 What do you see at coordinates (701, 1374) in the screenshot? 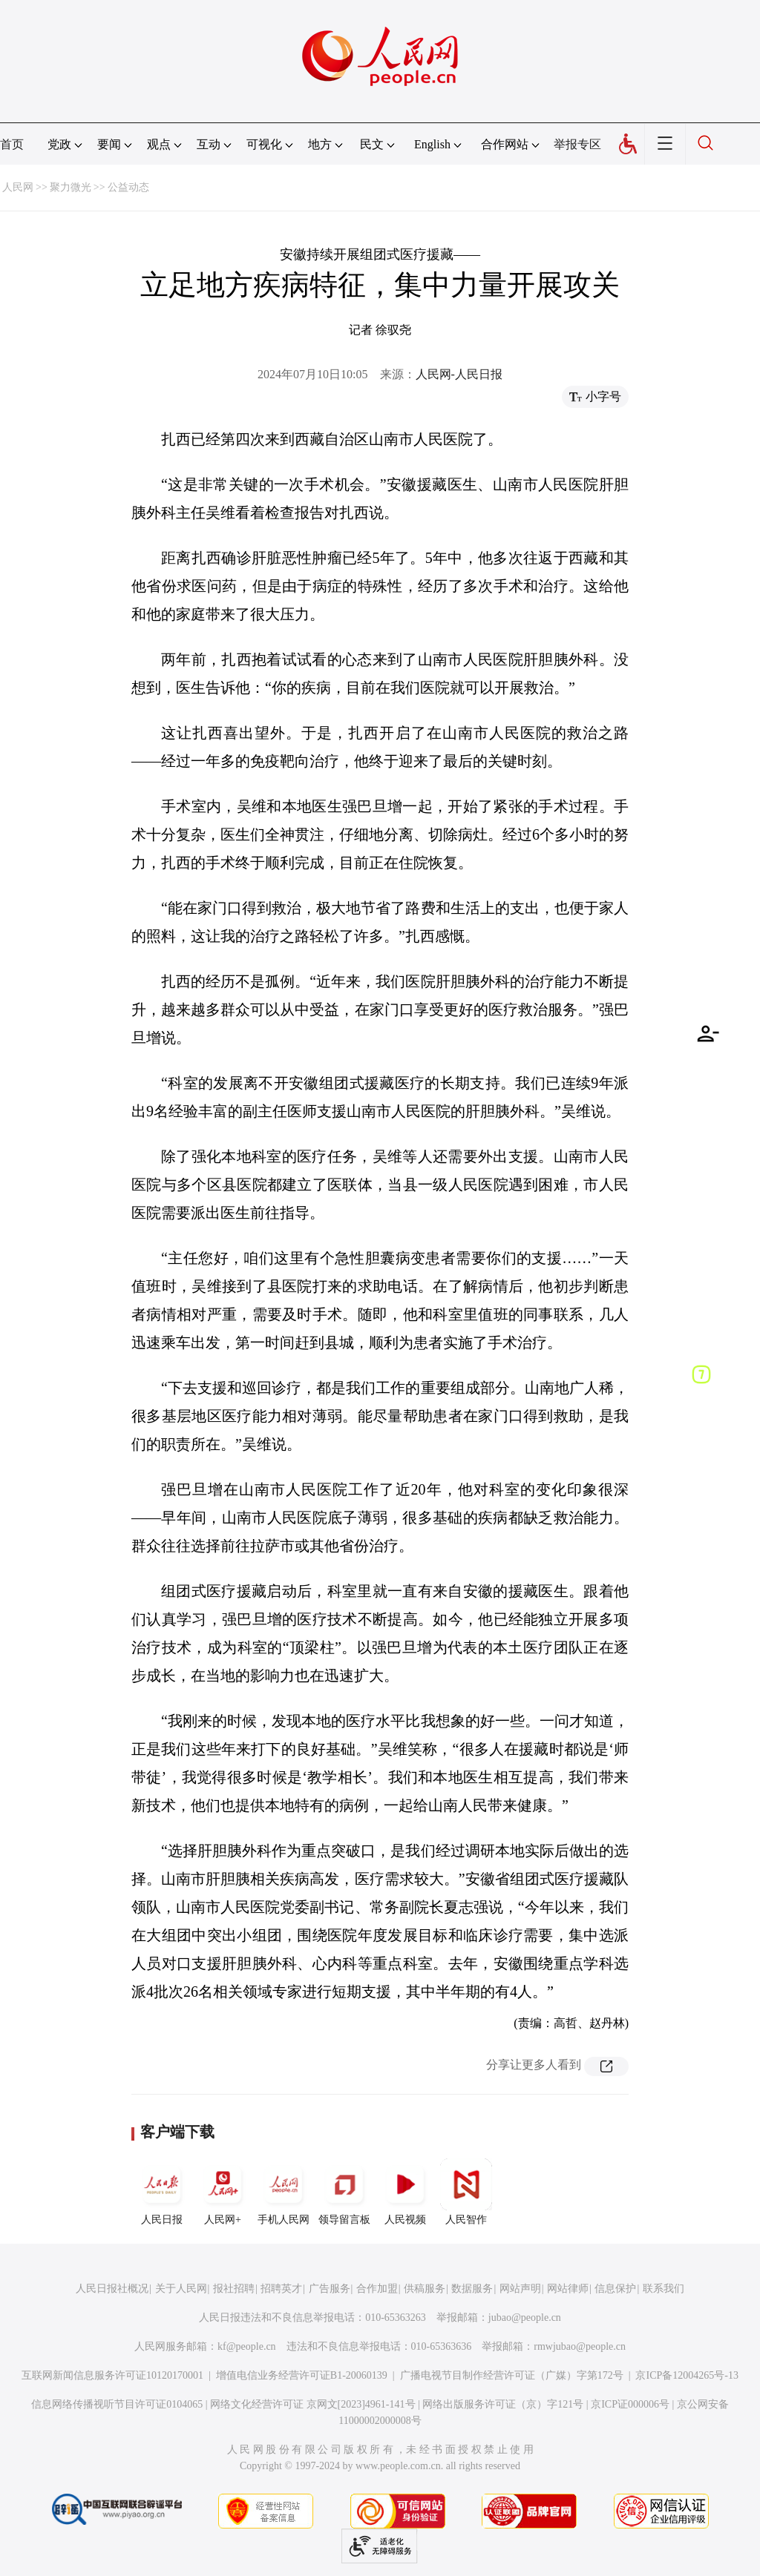
I see `indicates step 7 in a multi-step process` at bounding box center [701, 1374].